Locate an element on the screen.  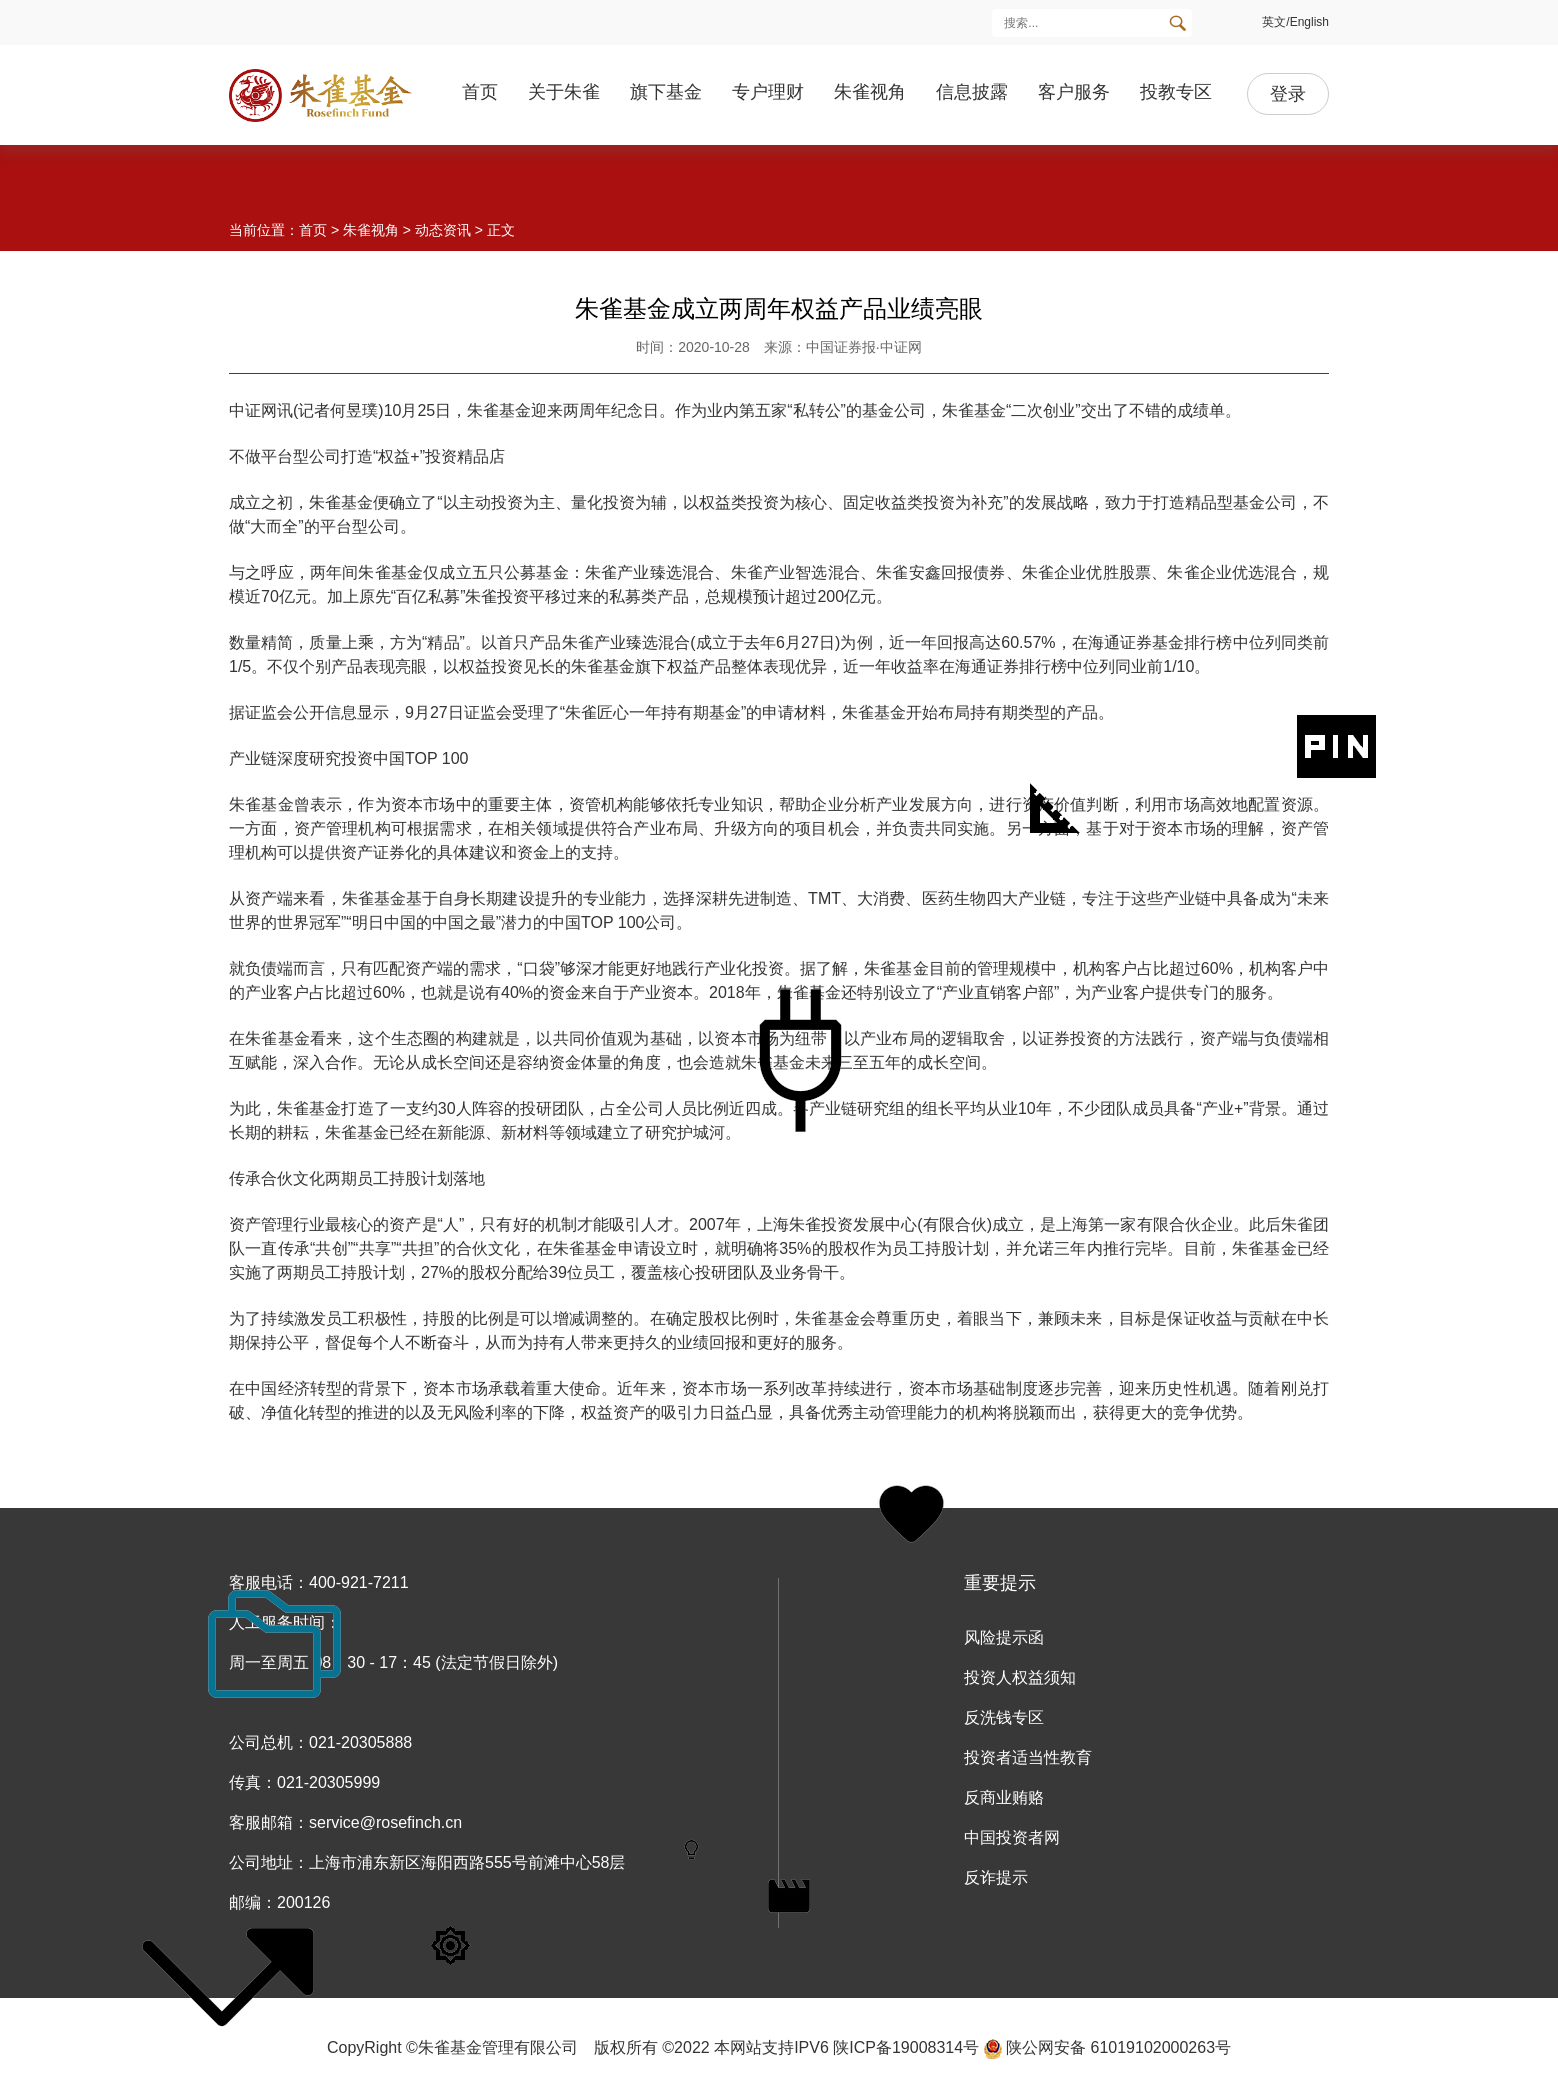
indicates PIN code entry required is located at coordinates (1336, 746).